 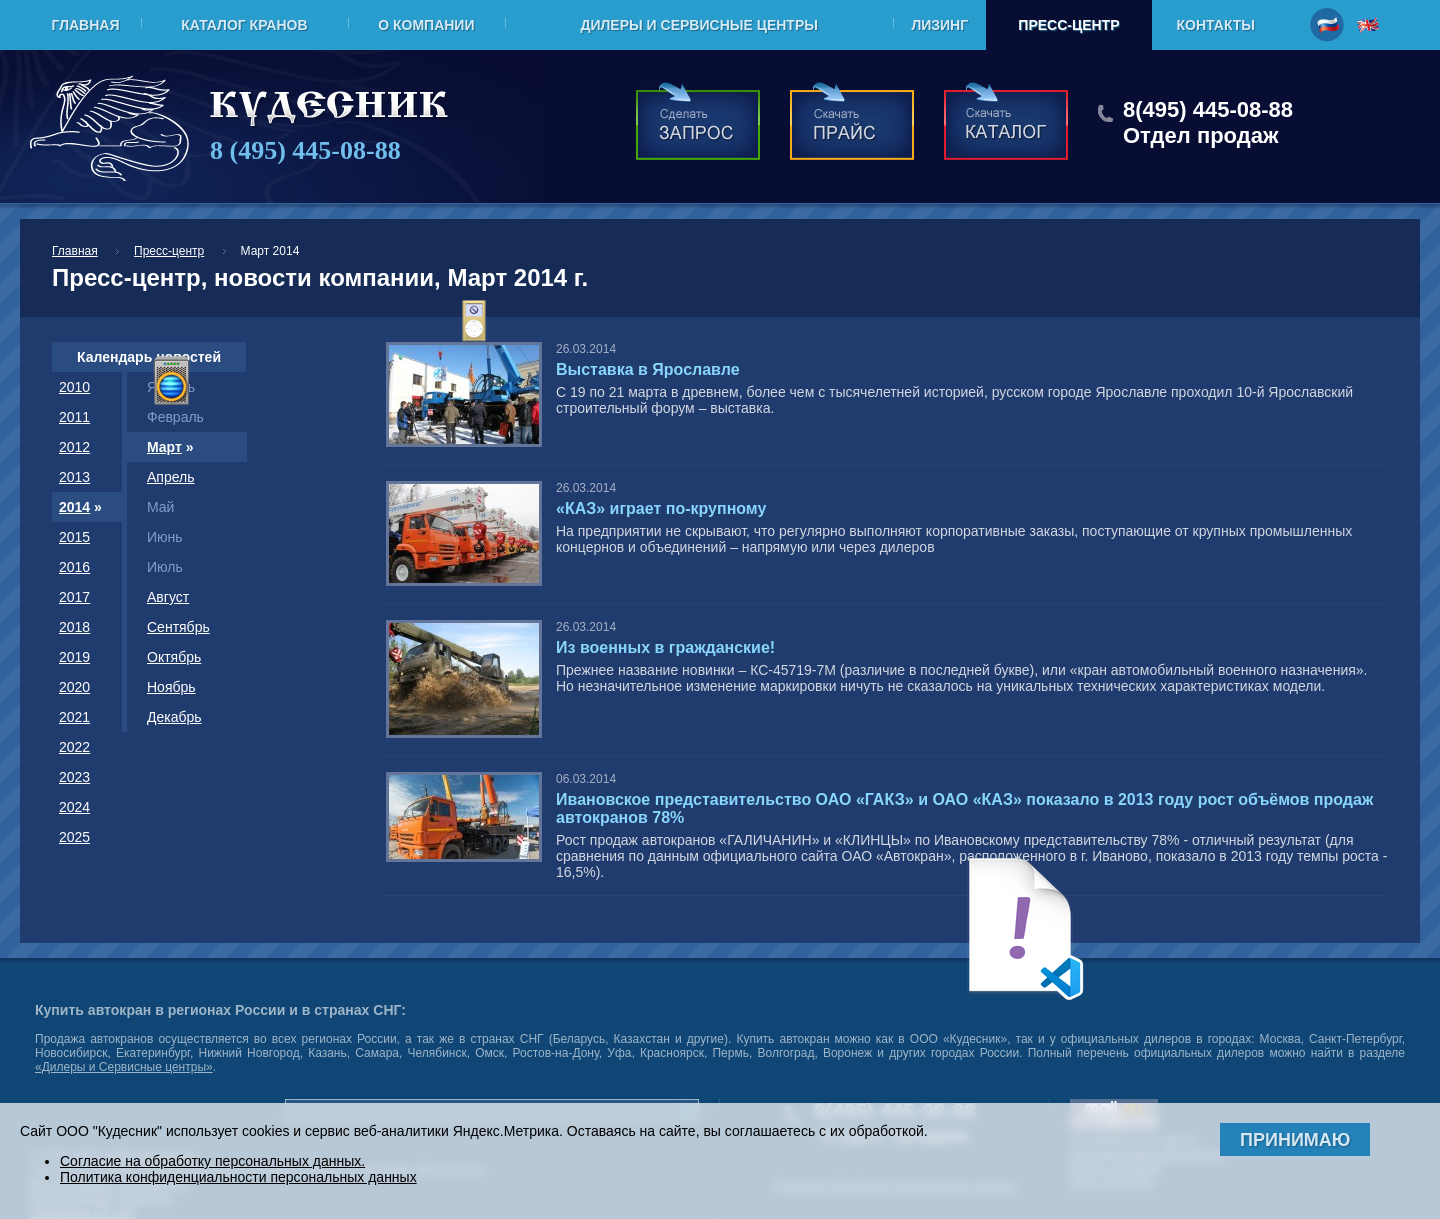 What do you see at coordinates (474, 321) in the screenshot?
I see `iPod mini device in gold color` at bounding box center [474, 321].